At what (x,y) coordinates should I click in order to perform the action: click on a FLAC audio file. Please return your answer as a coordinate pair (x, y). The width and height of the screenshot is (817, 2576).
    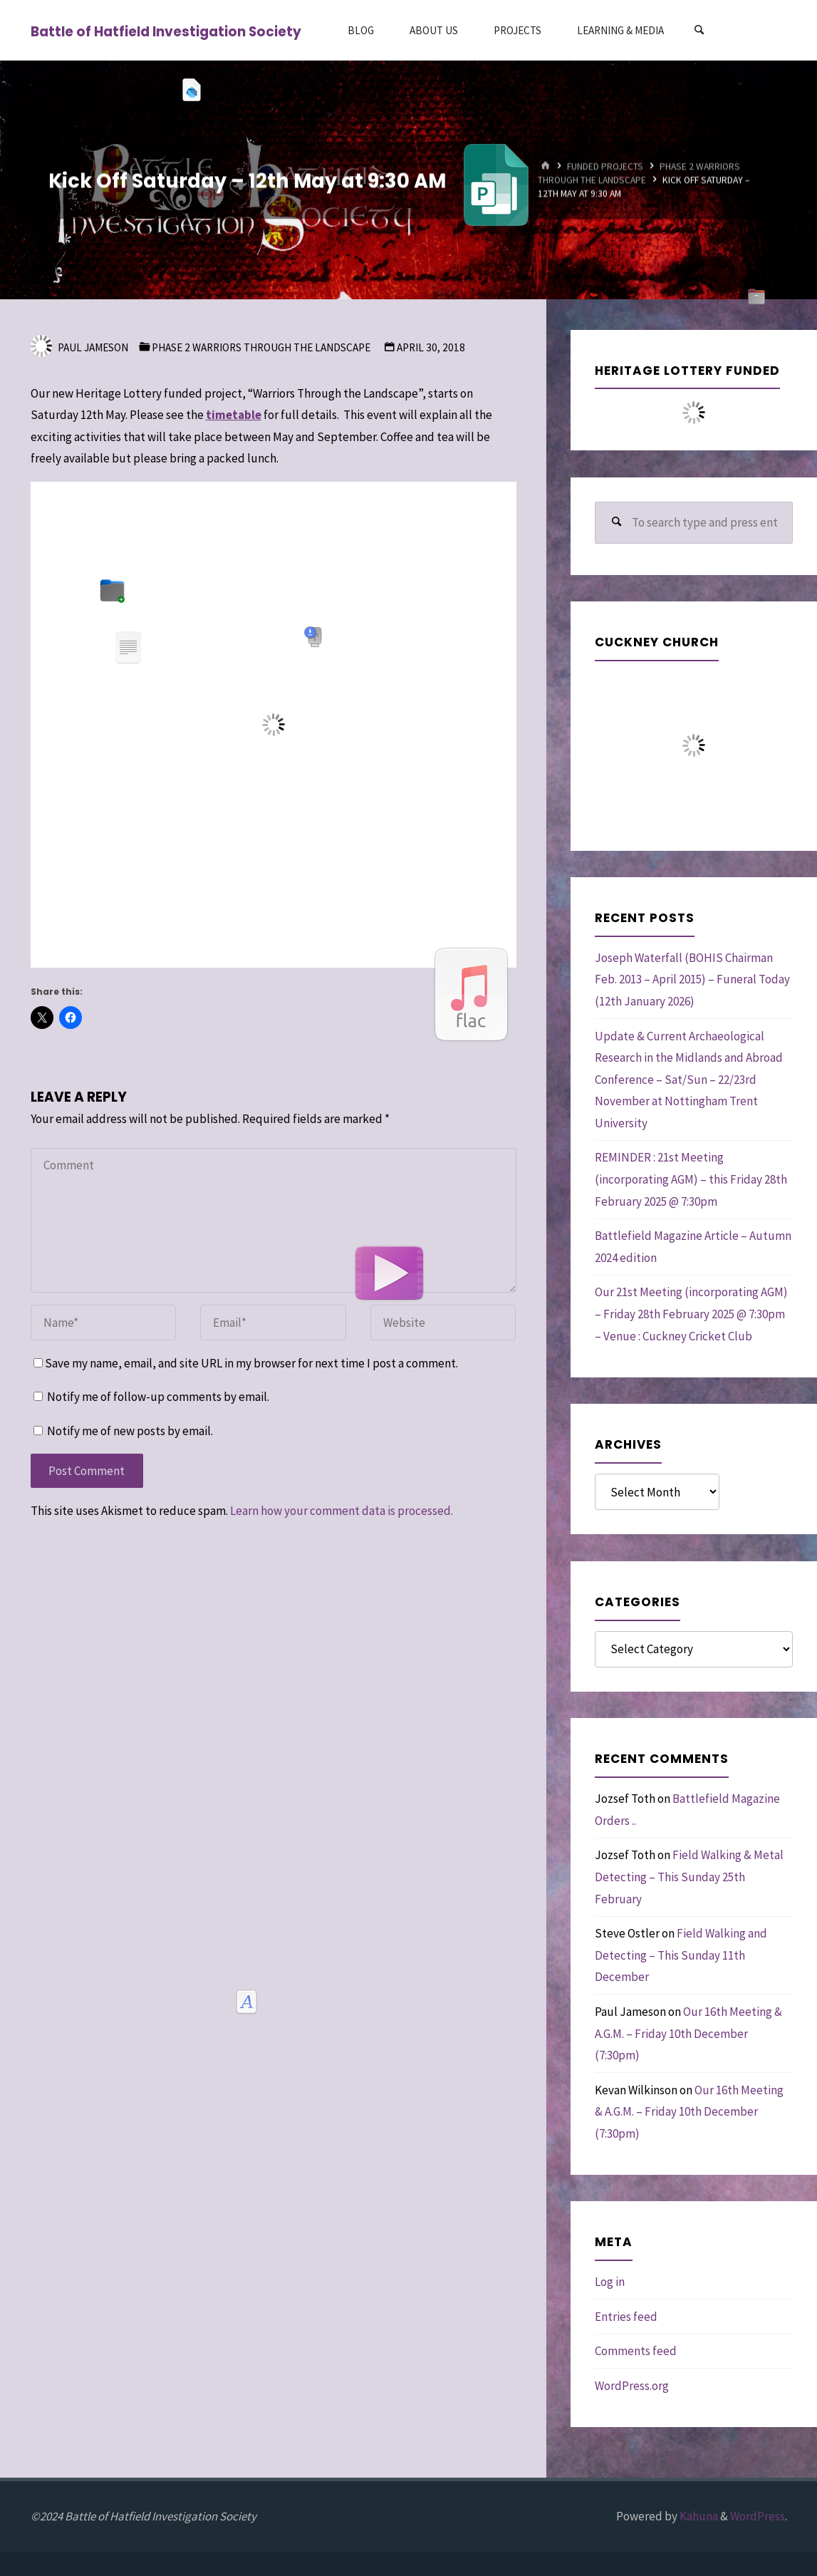
    Looking at the image, I should click on (471, 994).